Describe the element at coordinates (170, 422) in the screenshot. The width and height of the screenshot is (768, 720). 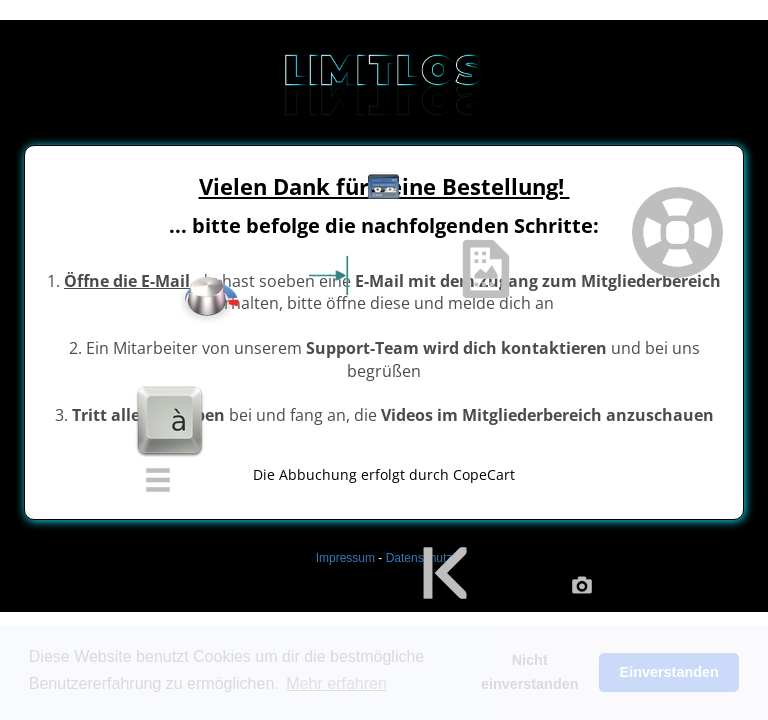
I see `open character map to insert special symbols` at that location.